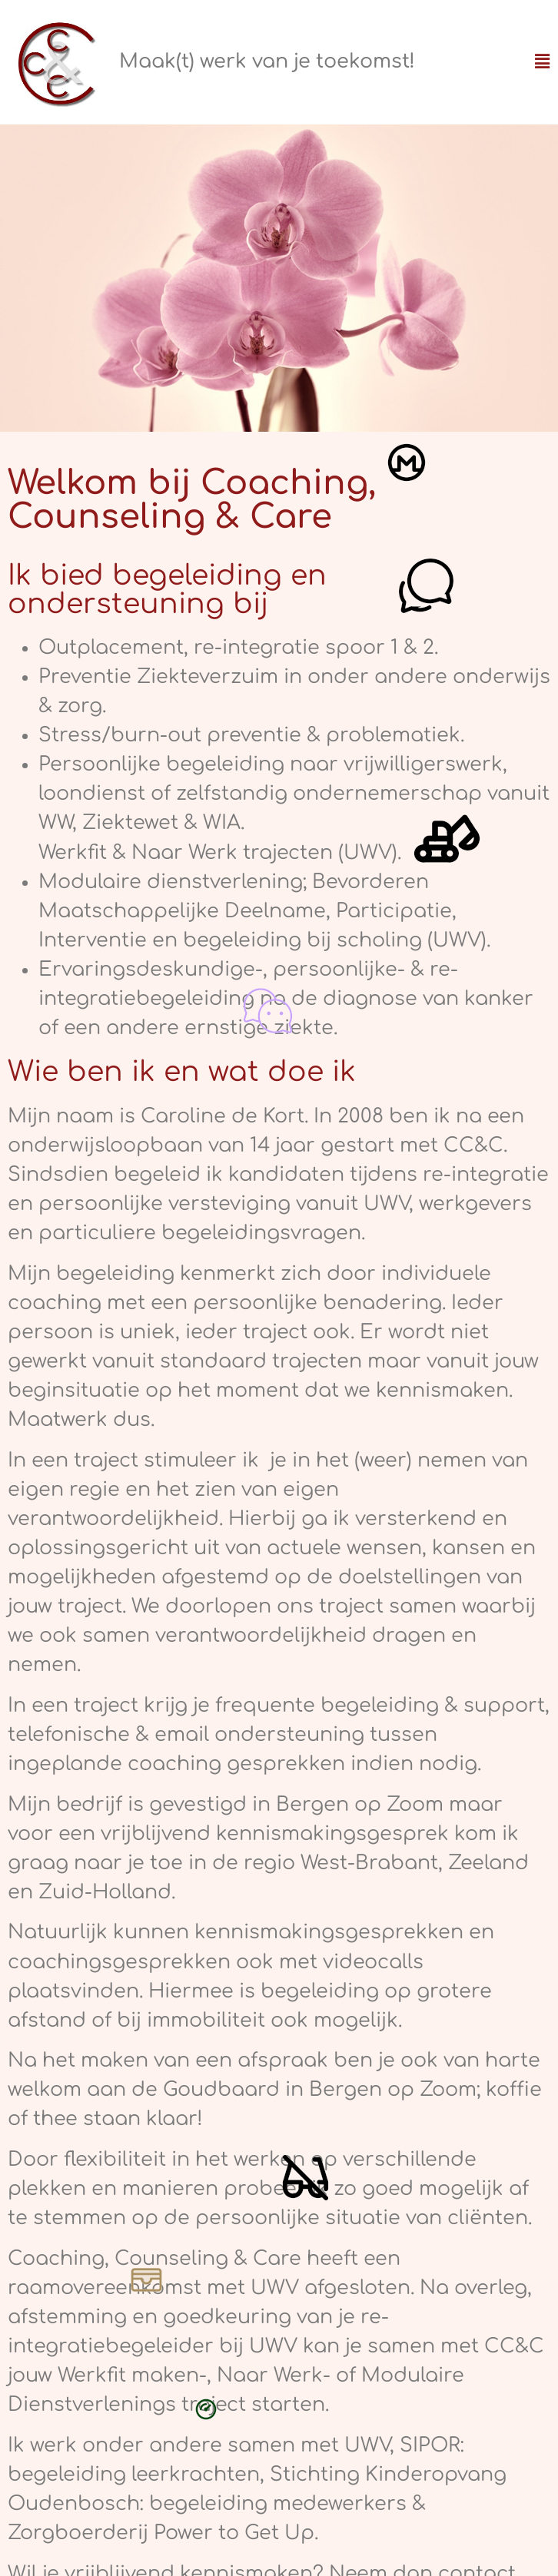 This screenshot has width=558, height=2576. I want to click on open WeChat messaging app, so click(267, 1010).